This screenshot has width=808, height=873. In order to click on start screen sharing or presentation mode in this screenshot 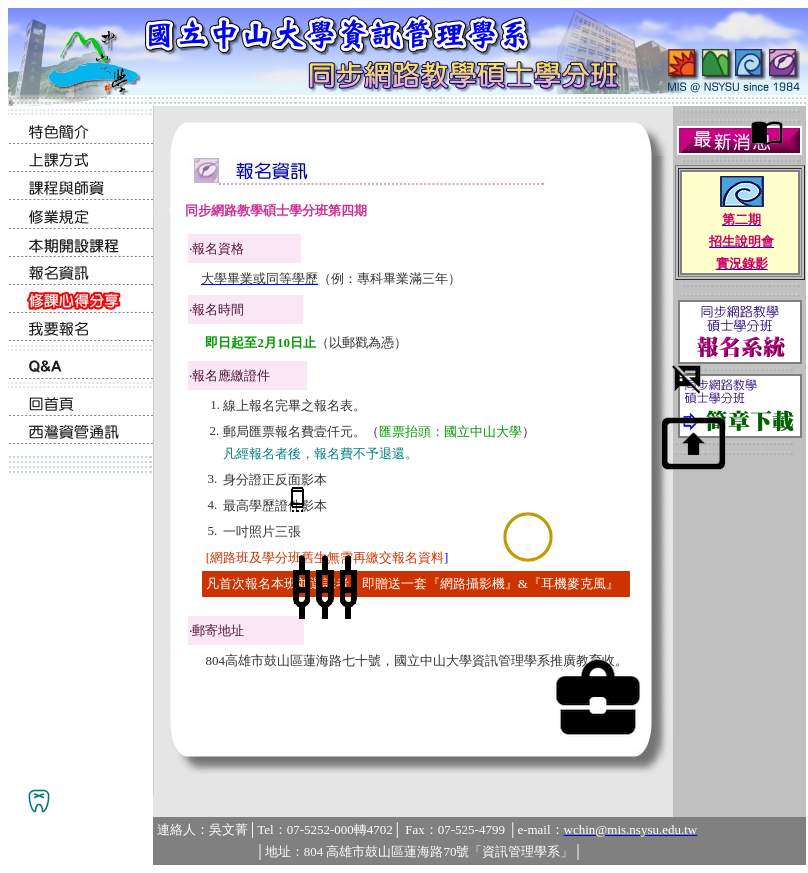, I will do `click(693, 443)`.